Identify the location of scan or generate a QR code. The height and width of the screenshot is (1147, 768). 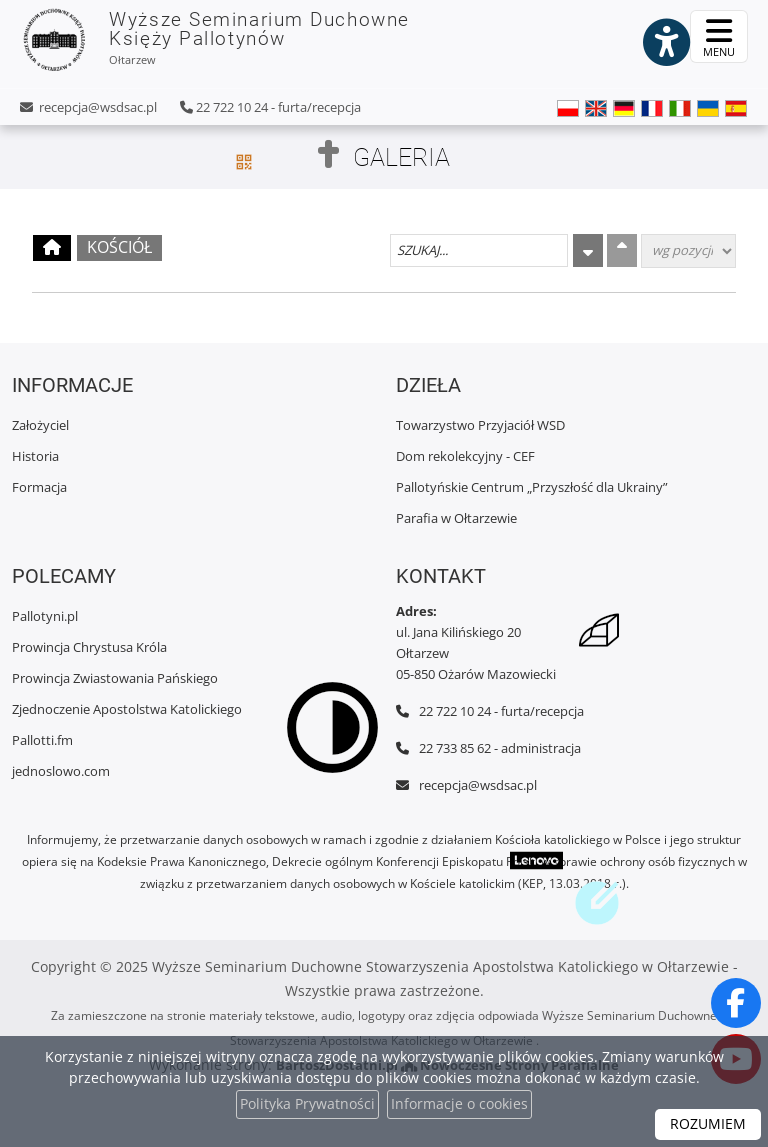
(244, 162).